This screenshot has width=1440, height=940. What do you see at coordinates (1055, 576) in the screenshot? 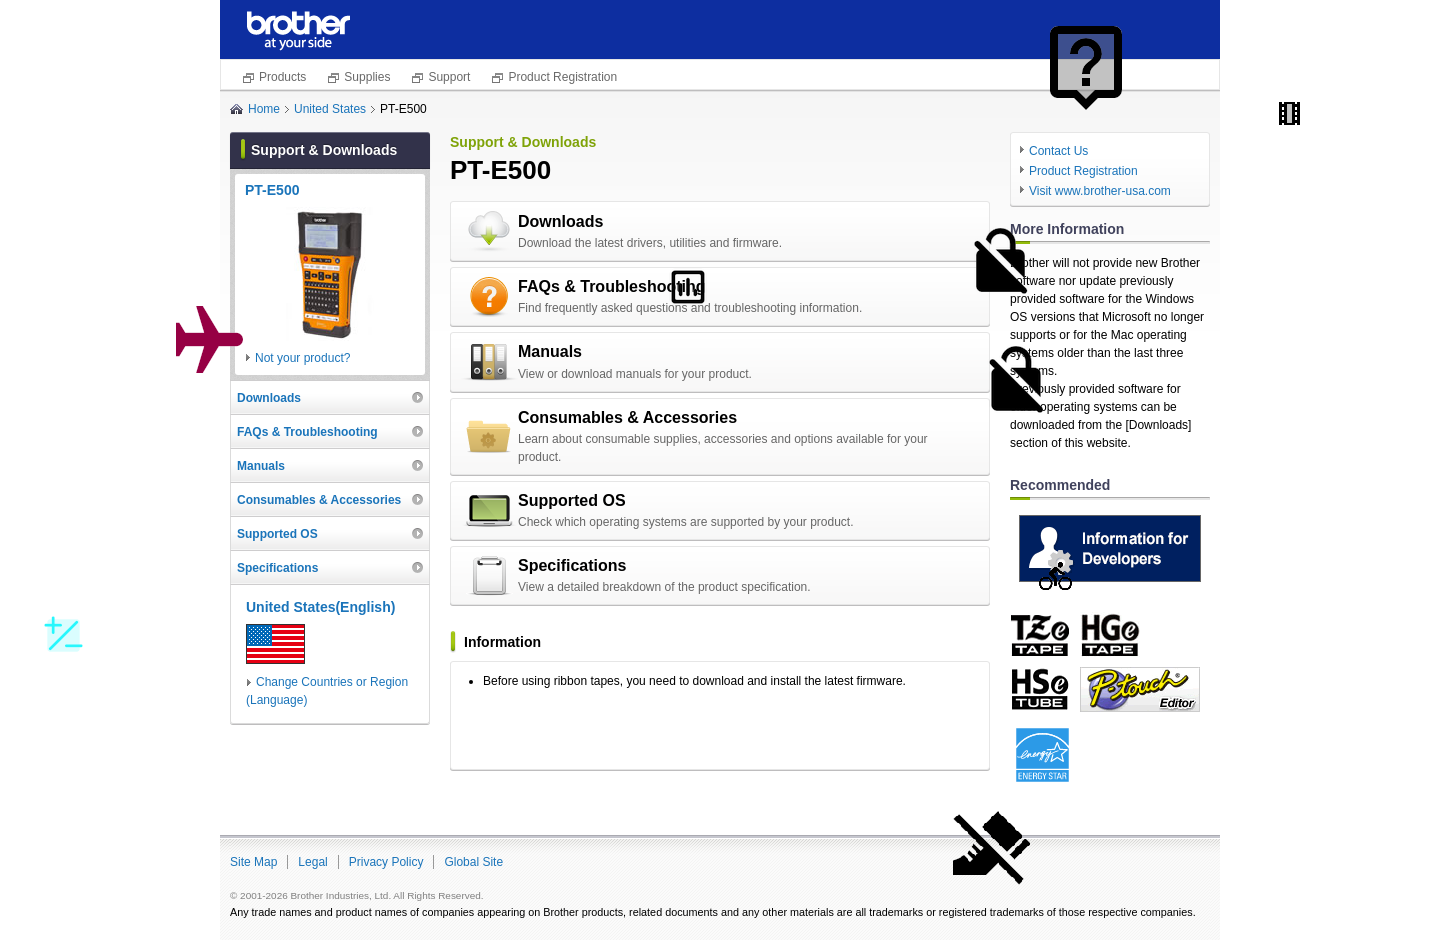
I see `get cycling directions` at bounding box center [1055, 576].